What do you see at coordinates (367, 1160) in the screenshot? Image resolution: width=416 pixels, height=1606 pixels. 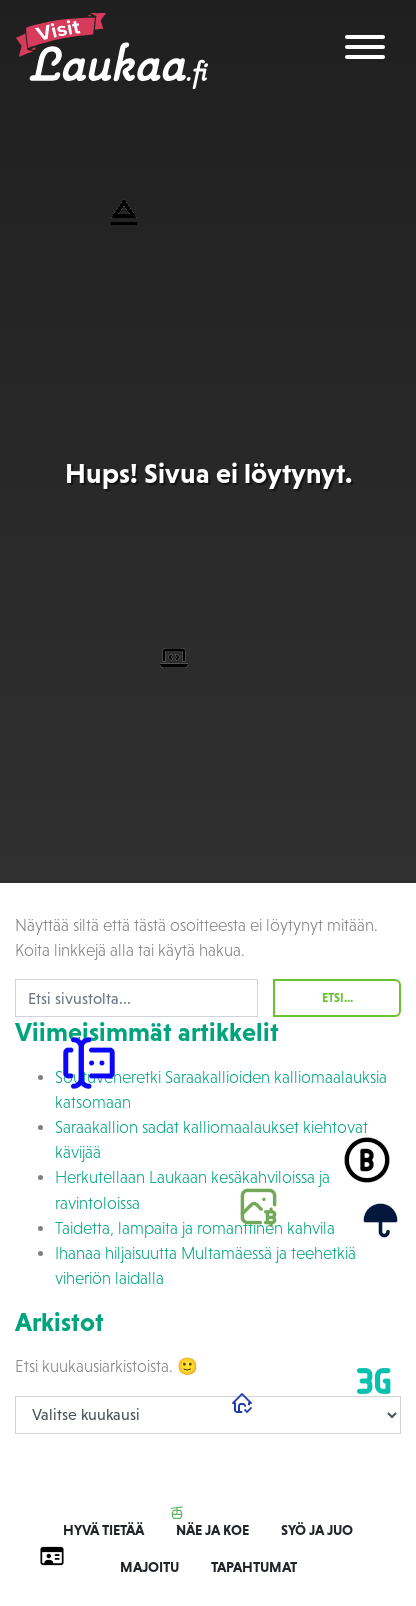 I see `indicates item or option labeled "B"` at bounding box center [367, 1160].